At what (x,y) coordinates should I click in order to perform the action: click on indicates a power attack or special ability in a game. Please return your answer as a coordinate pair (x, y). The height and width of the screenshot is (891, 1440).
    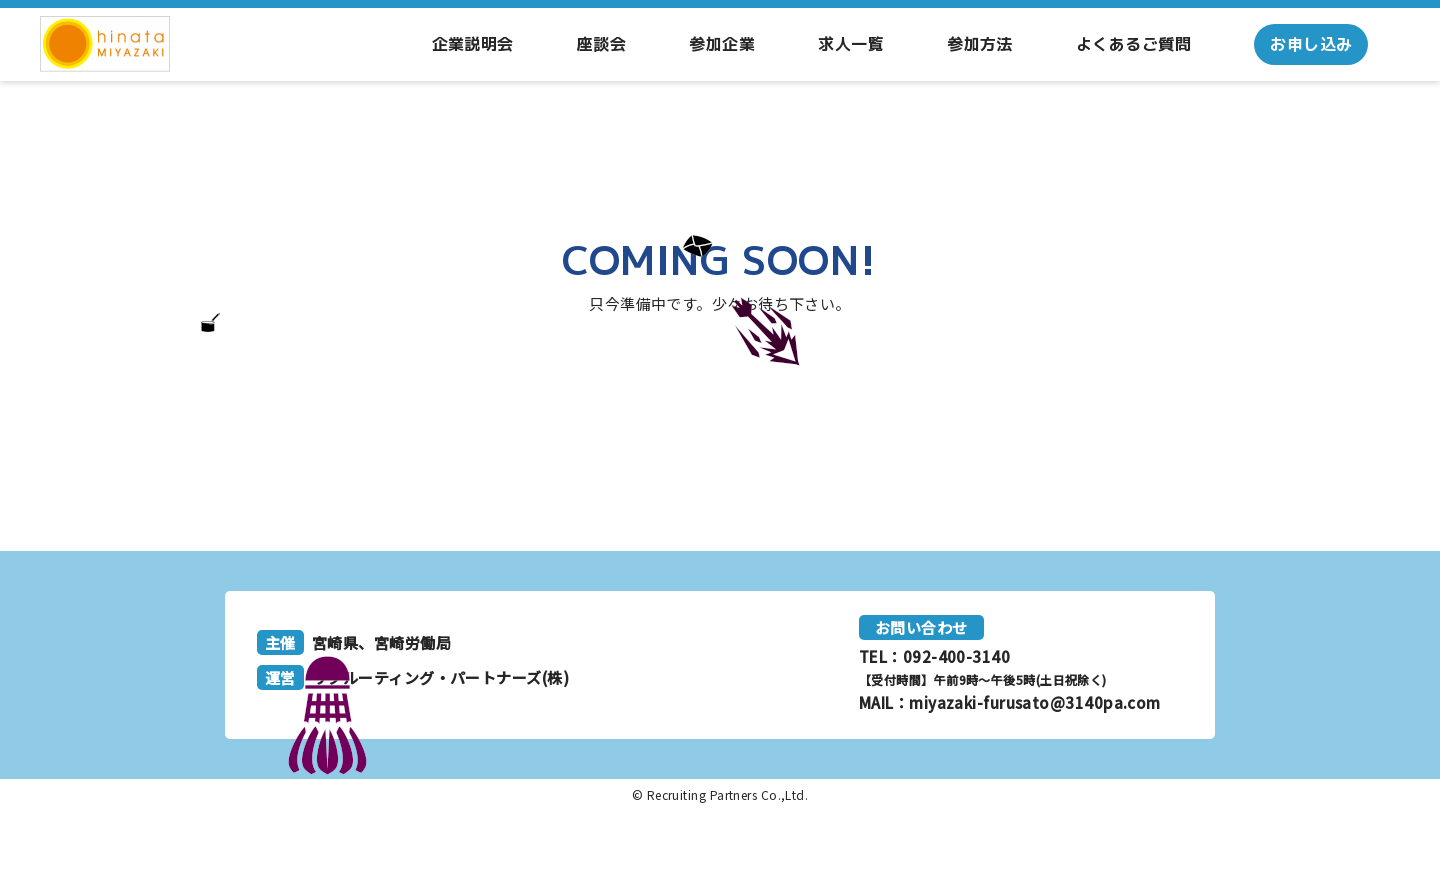
    Looking at the image, I should click on (765, 331).